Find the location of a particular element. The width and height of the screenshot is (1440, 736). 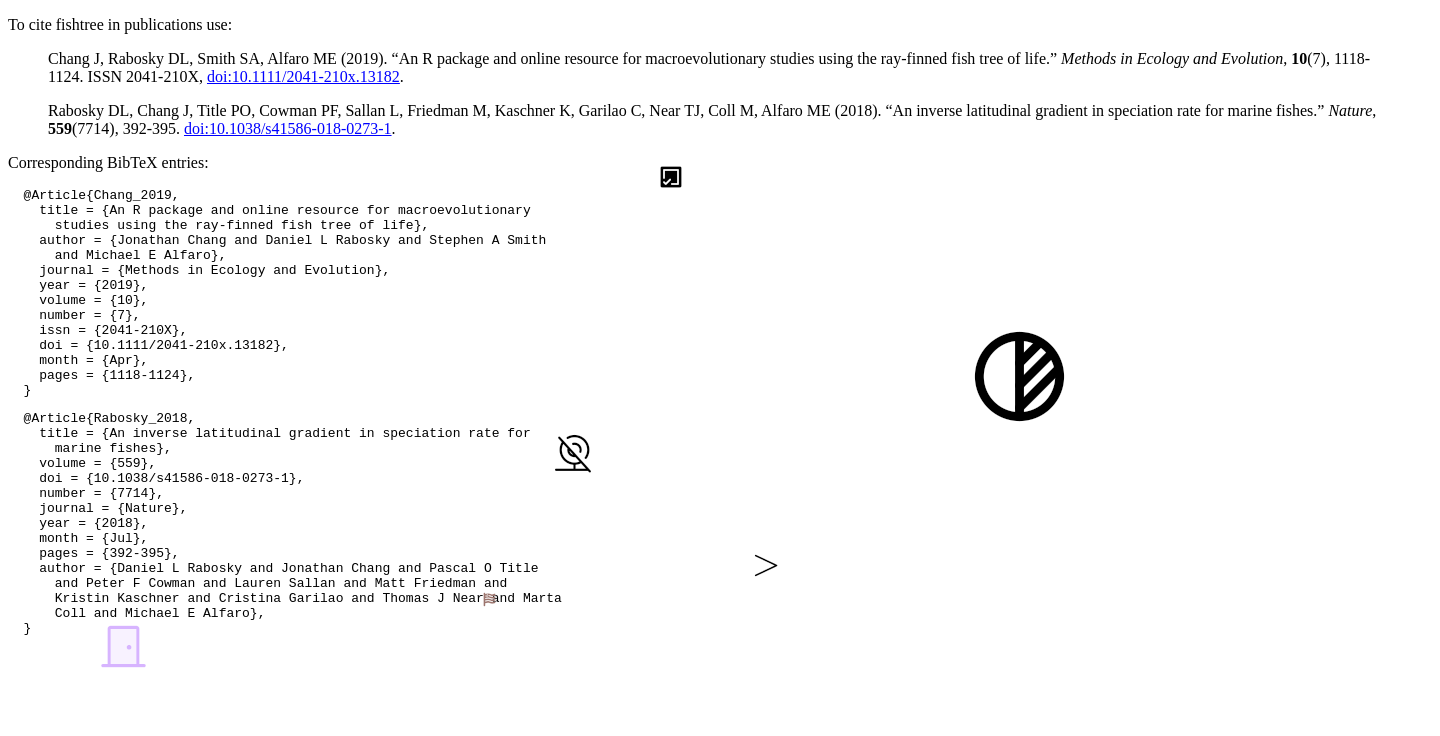

navigate to the next item or page is located at coordinates (764, 565).